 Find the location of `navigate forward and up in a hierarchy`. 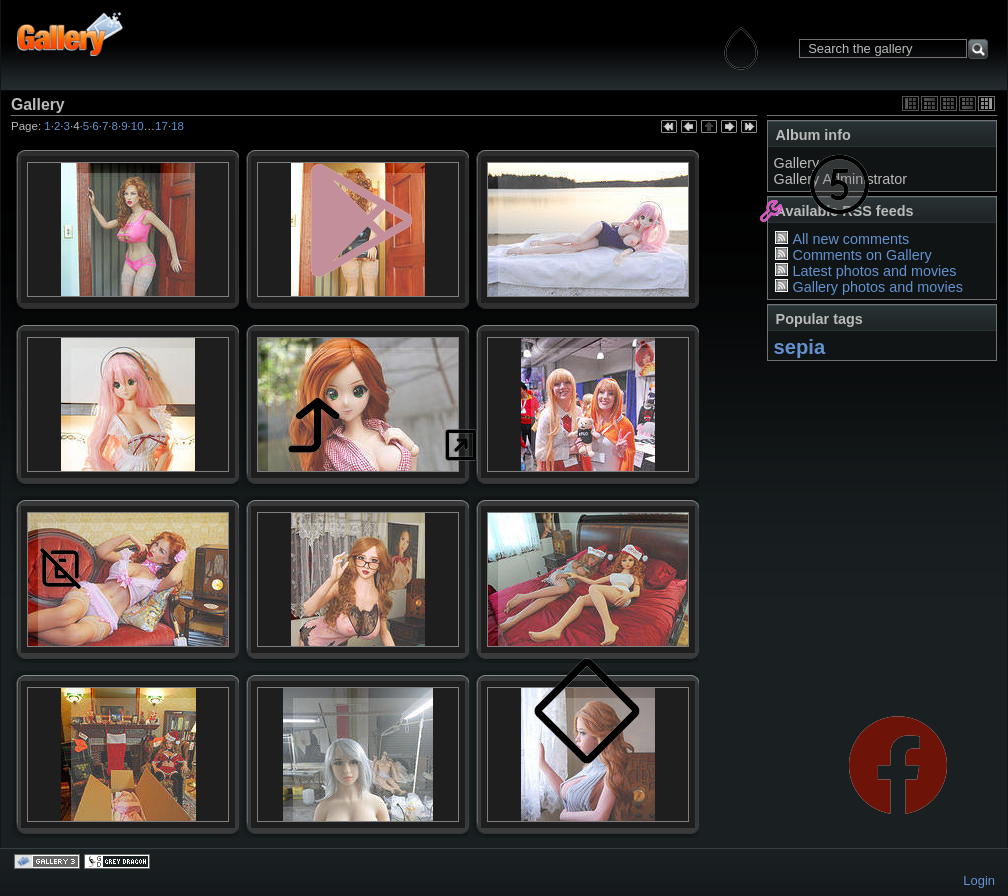

navigate forward and up in a hierarchy is located at coordinates (314, 427).